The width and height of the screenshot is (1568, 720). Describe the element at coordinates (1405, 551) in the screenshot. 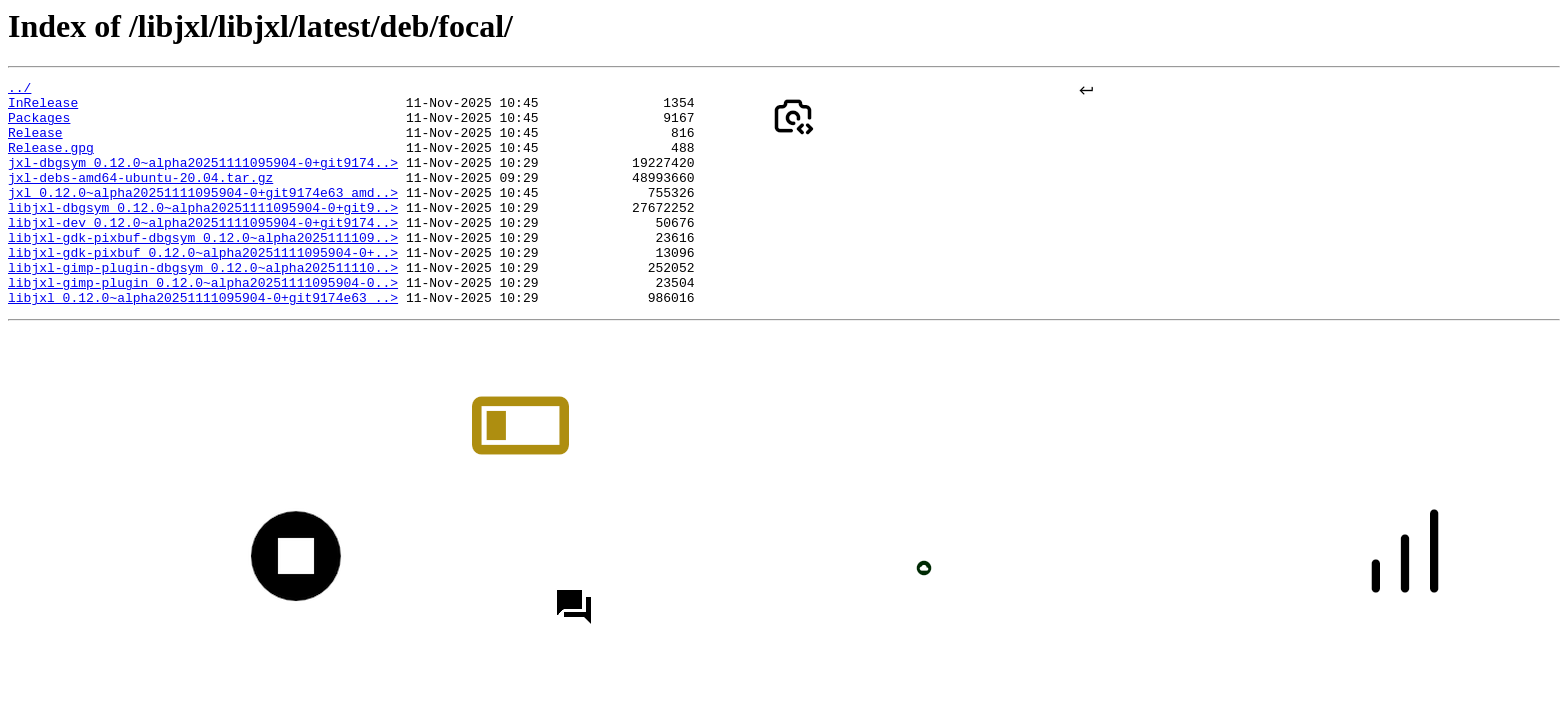

I see `view growth or progress statistics` at that location.